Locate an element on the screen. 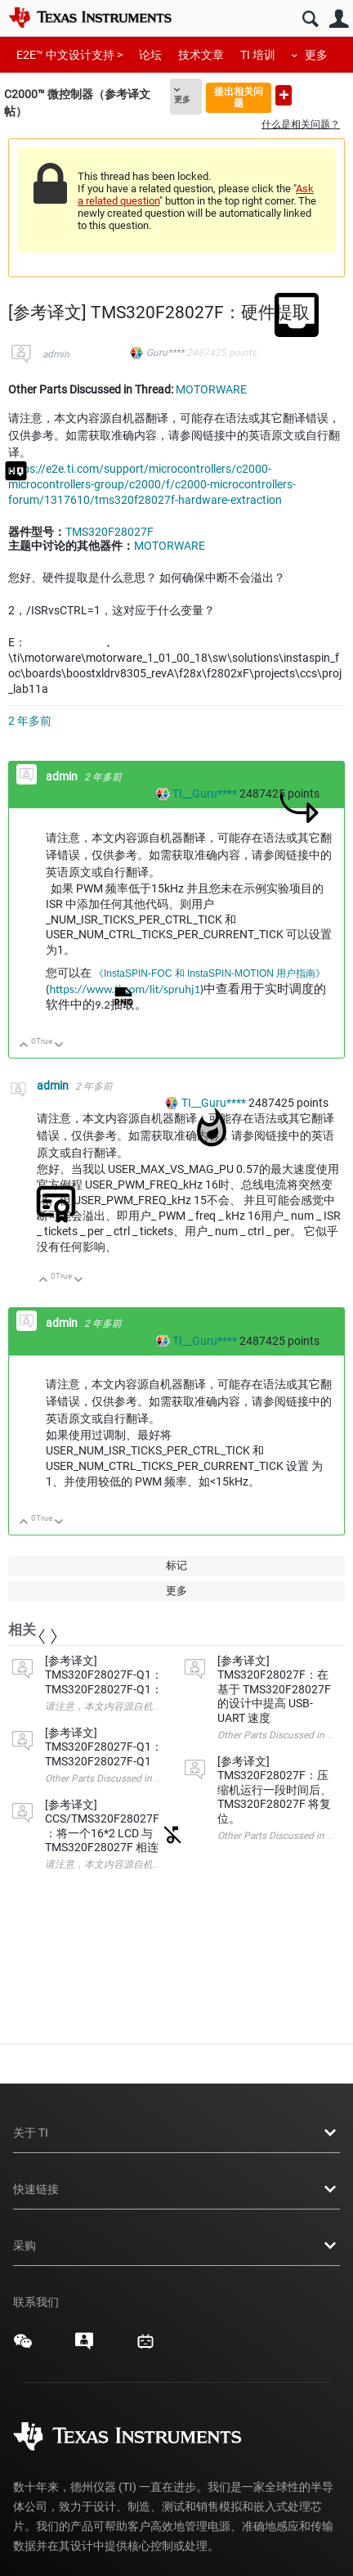  access your inbox is located at coordinates (297, 315).